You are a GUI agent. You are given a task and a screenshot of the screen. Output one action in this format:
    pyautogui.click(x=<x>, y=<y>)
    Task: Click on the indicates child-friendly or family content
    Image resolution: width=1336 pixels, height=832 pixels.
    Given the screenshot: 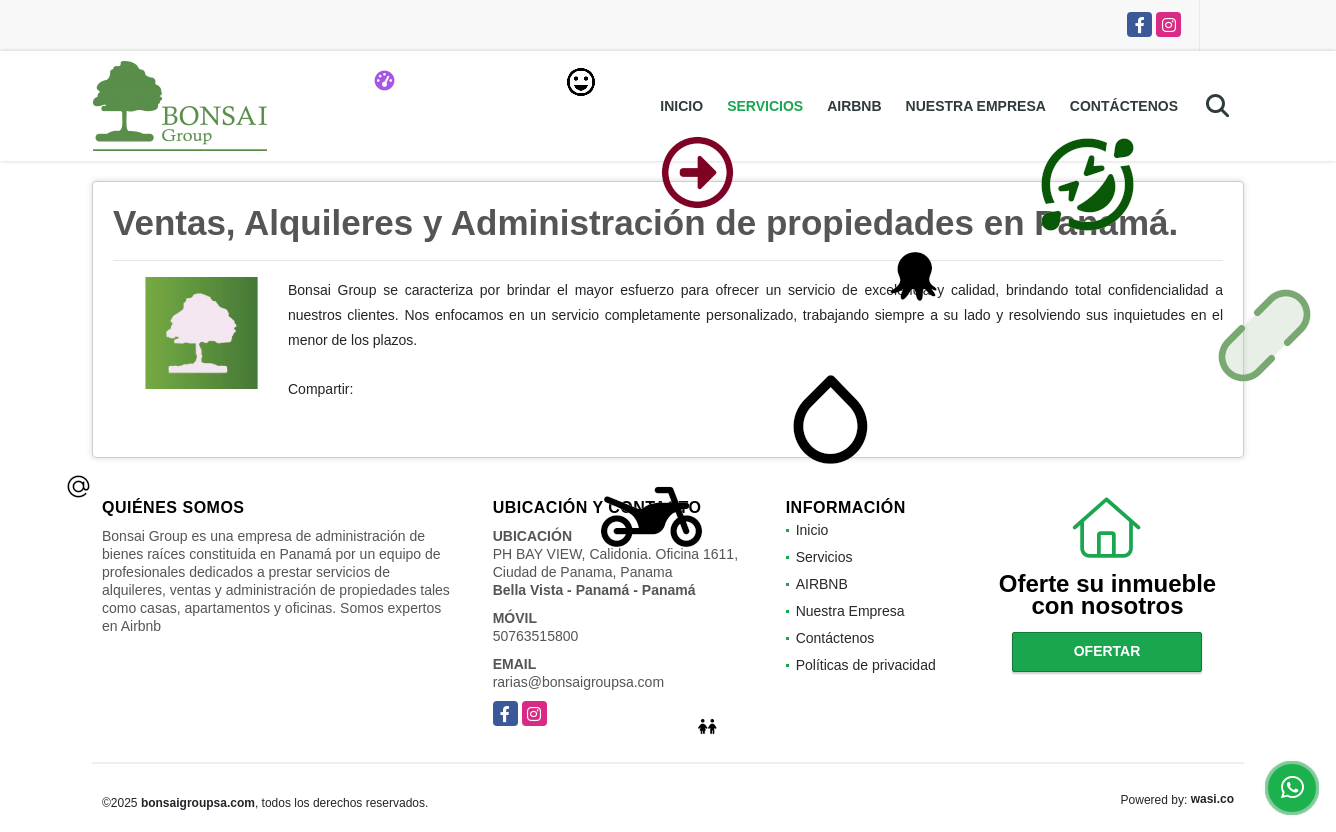 What is the action you would take?
    pyautogui.click(x=707, y=726)
    